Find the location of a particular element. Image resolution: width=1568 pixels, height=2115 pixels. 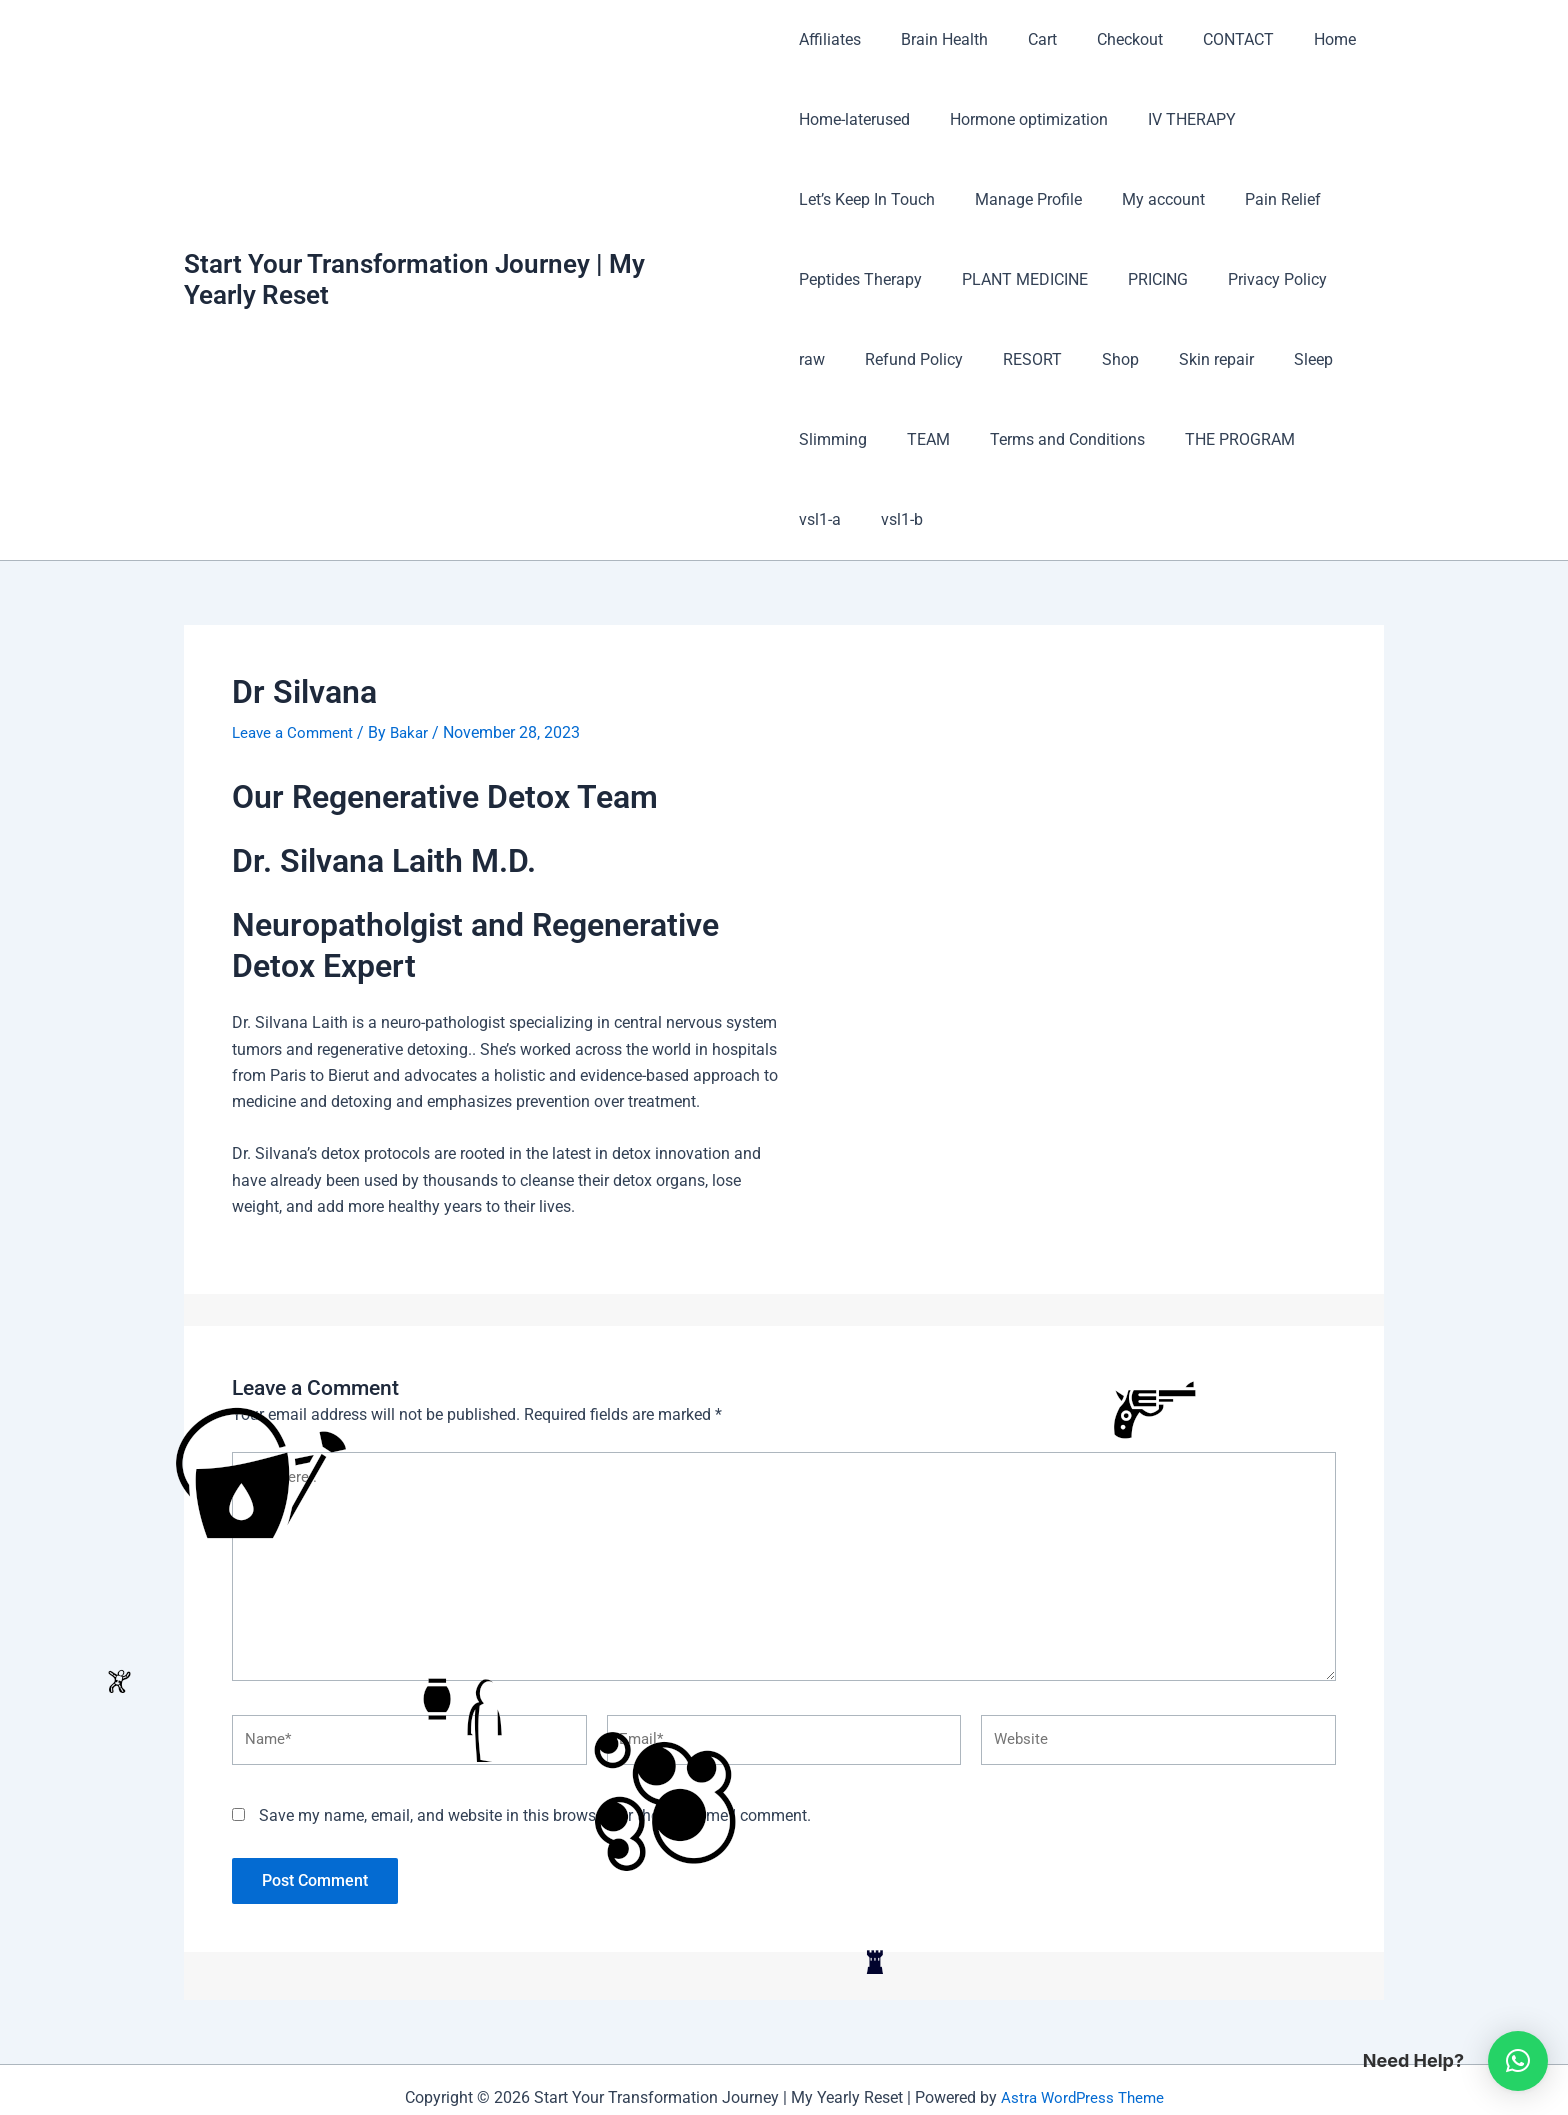

indicates a bubbling or processing animation is located at coordinates (665, 1801).